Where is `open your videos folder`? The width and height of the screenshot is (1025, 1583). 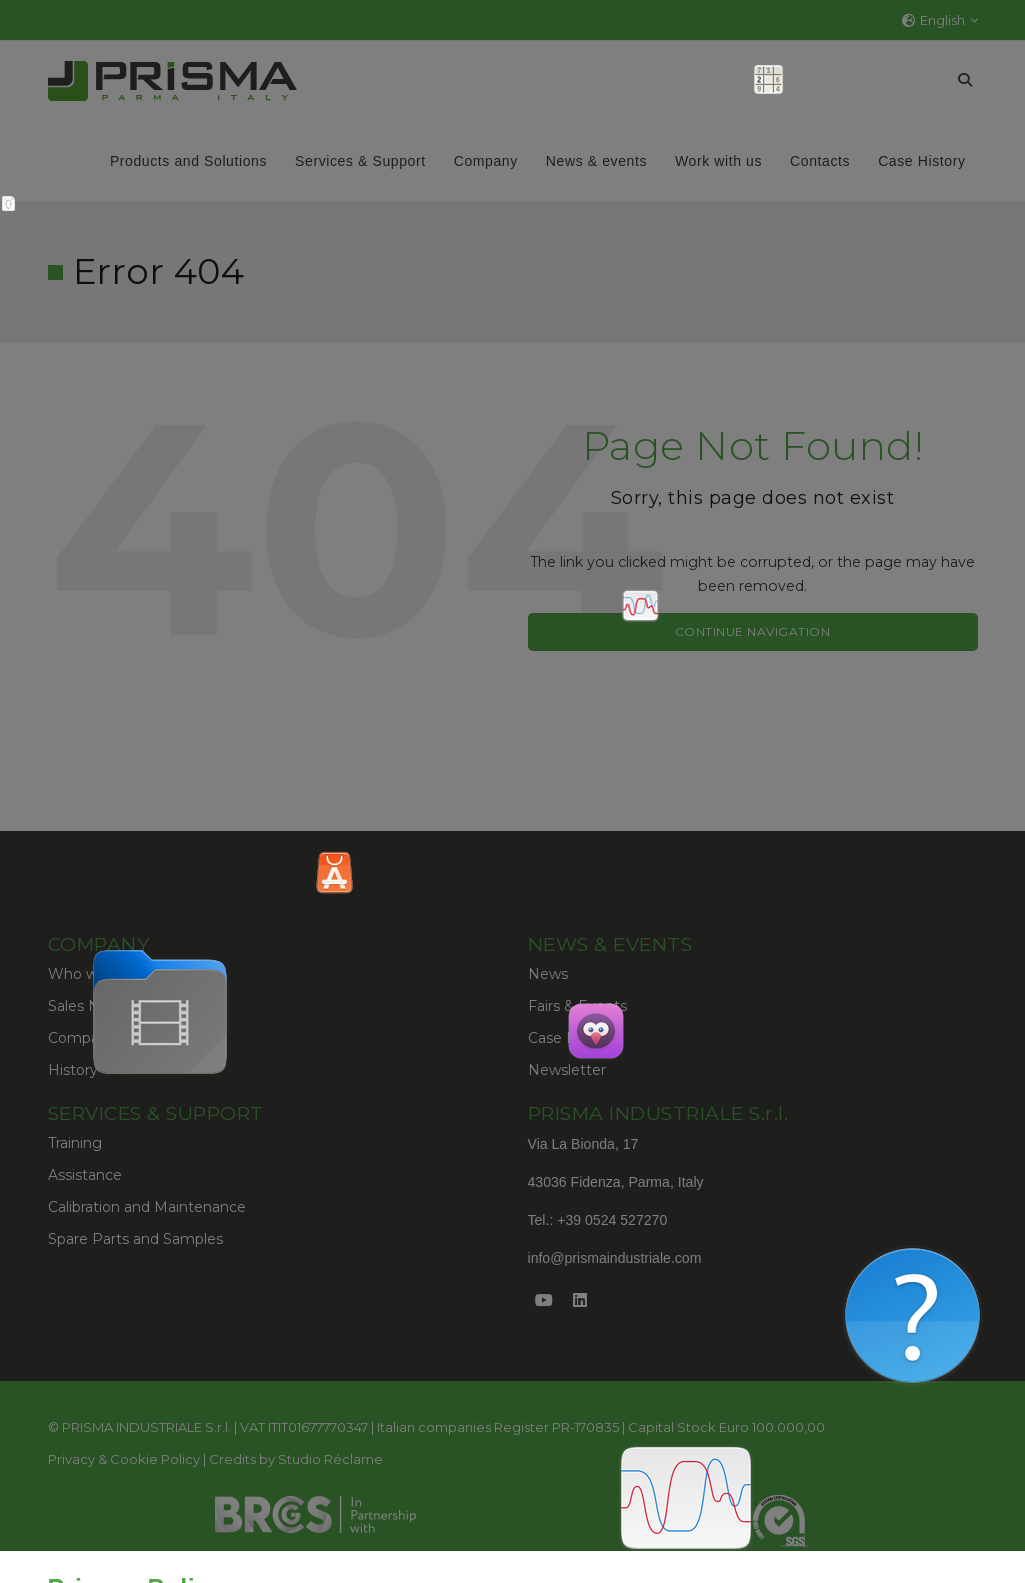 open your videos folder is located at coordinates (160, 1012).